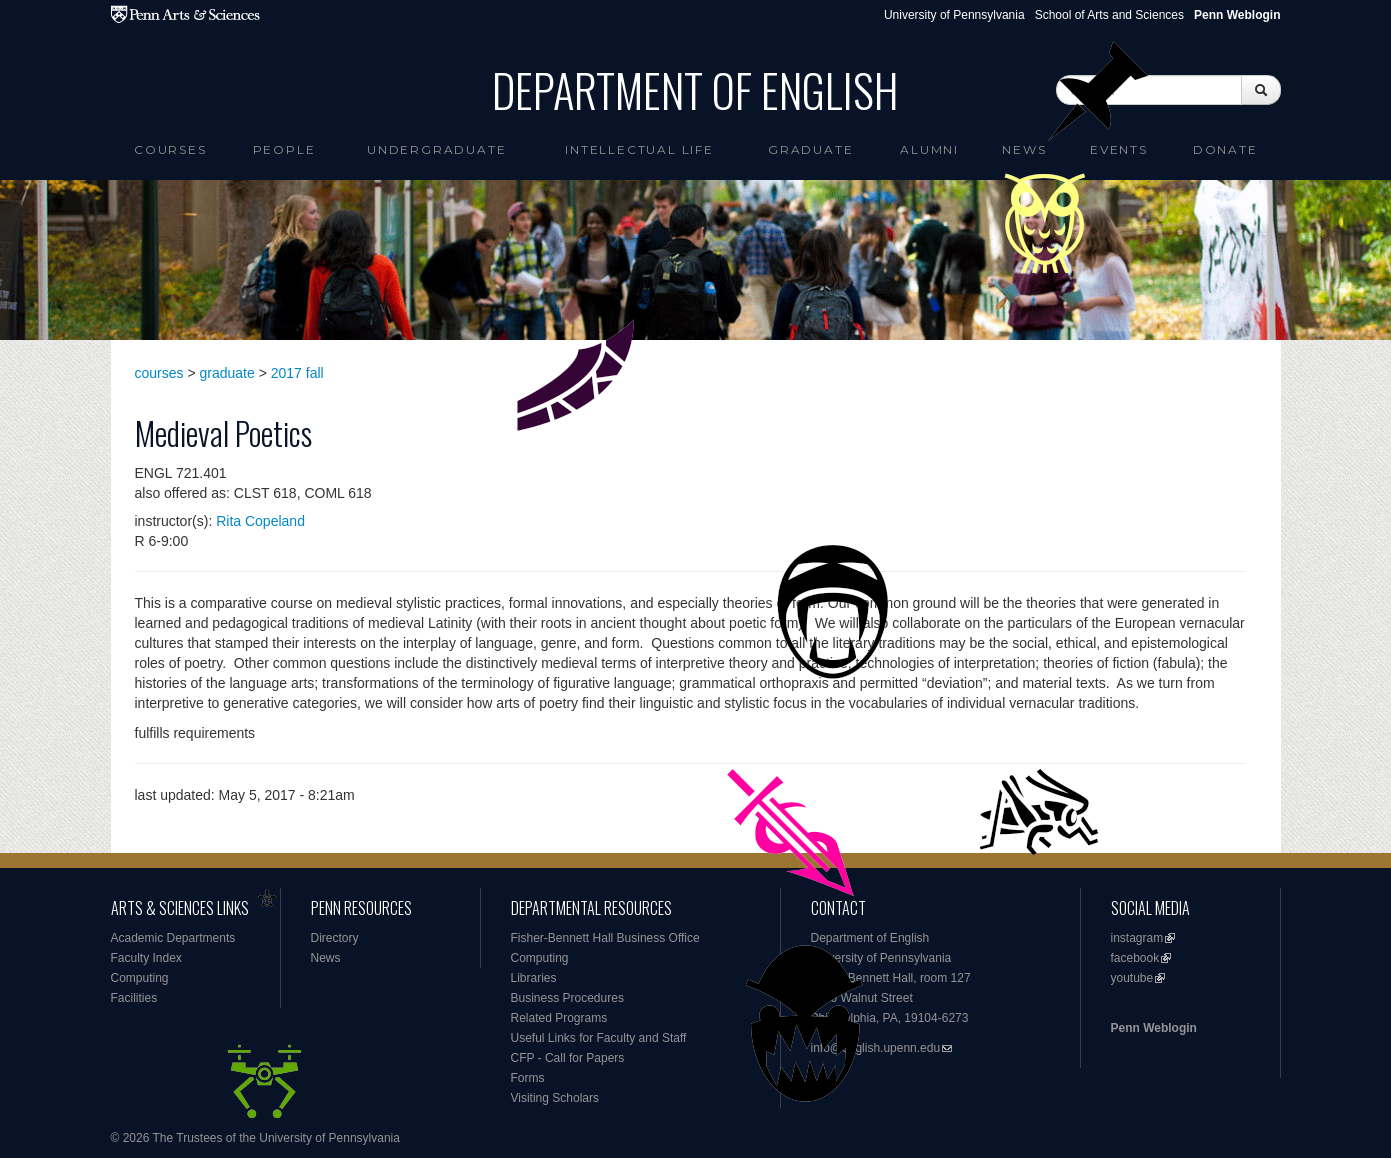 Image resolution: width=1391 pixels, height=1158 pixels. What do you see at coordinates (790, 831) in the screenshot?
I see `activate spiral thrust attack ability` at bounding box center [790, 831].